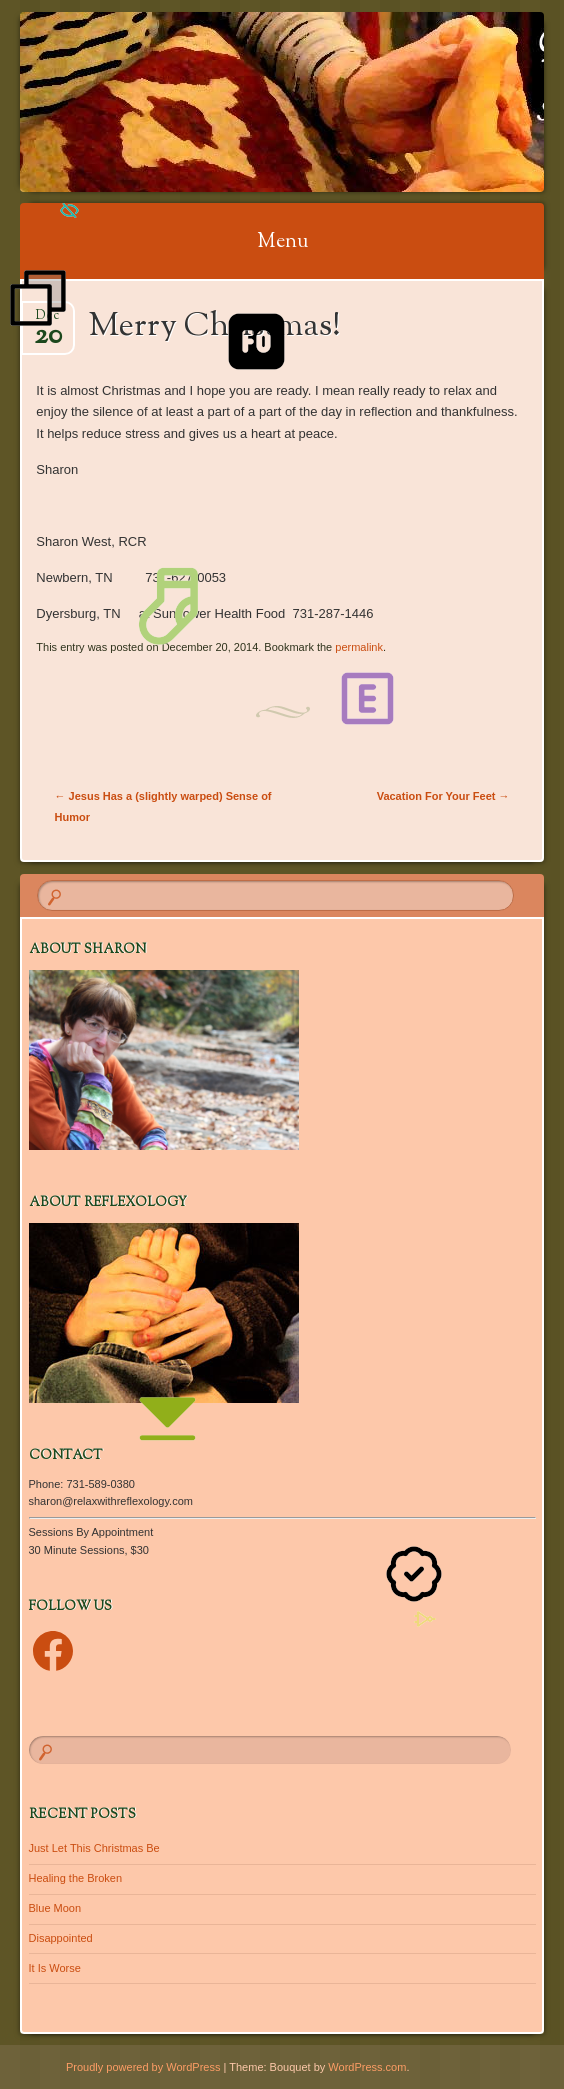 This screenshot has height=2089, width=564. I want to click on indicates a verified account or profile, so click(414, 1574).